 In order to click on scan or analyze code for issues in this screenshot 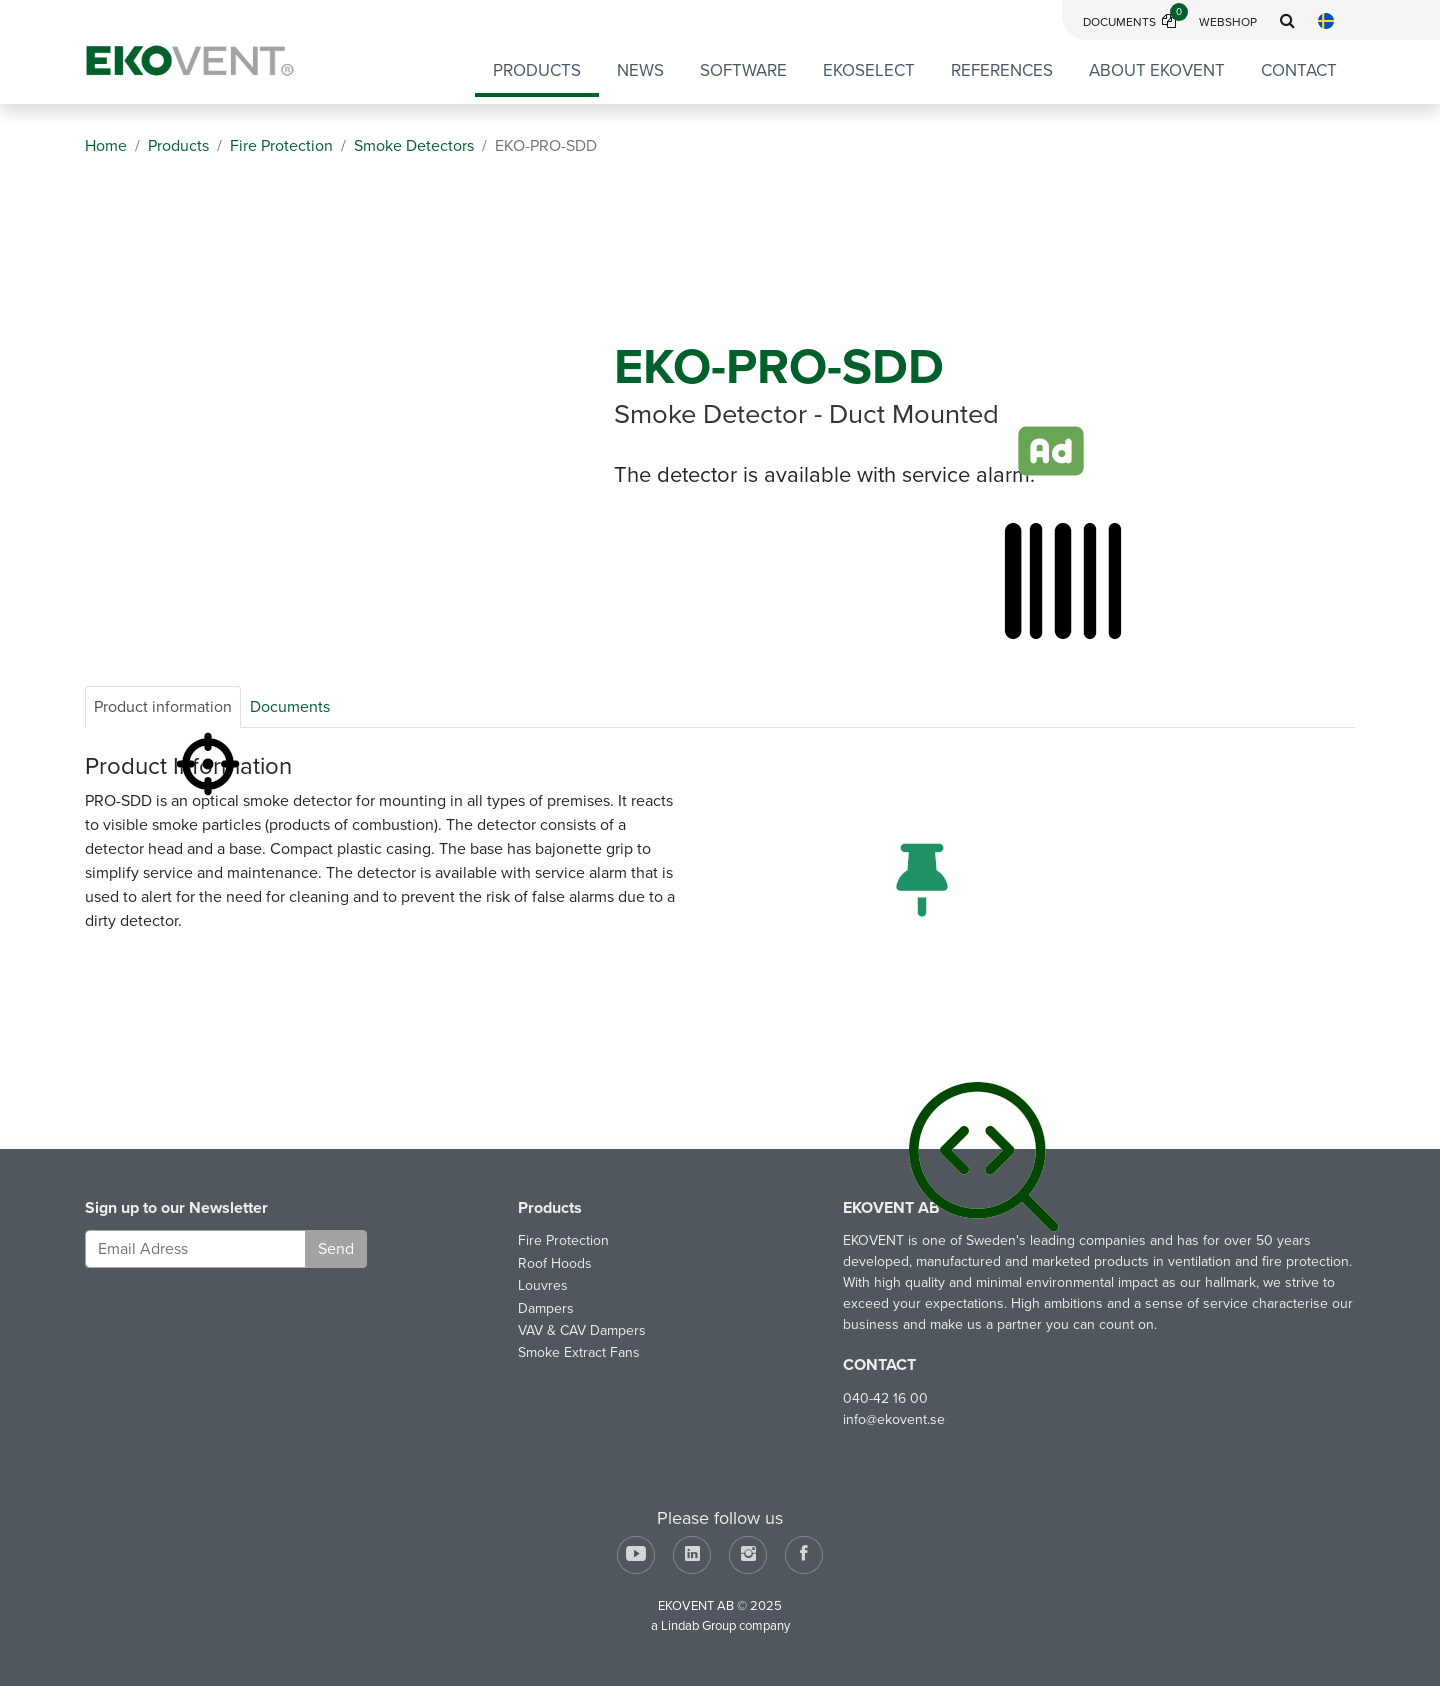, I will do `click(987, 1160)`.